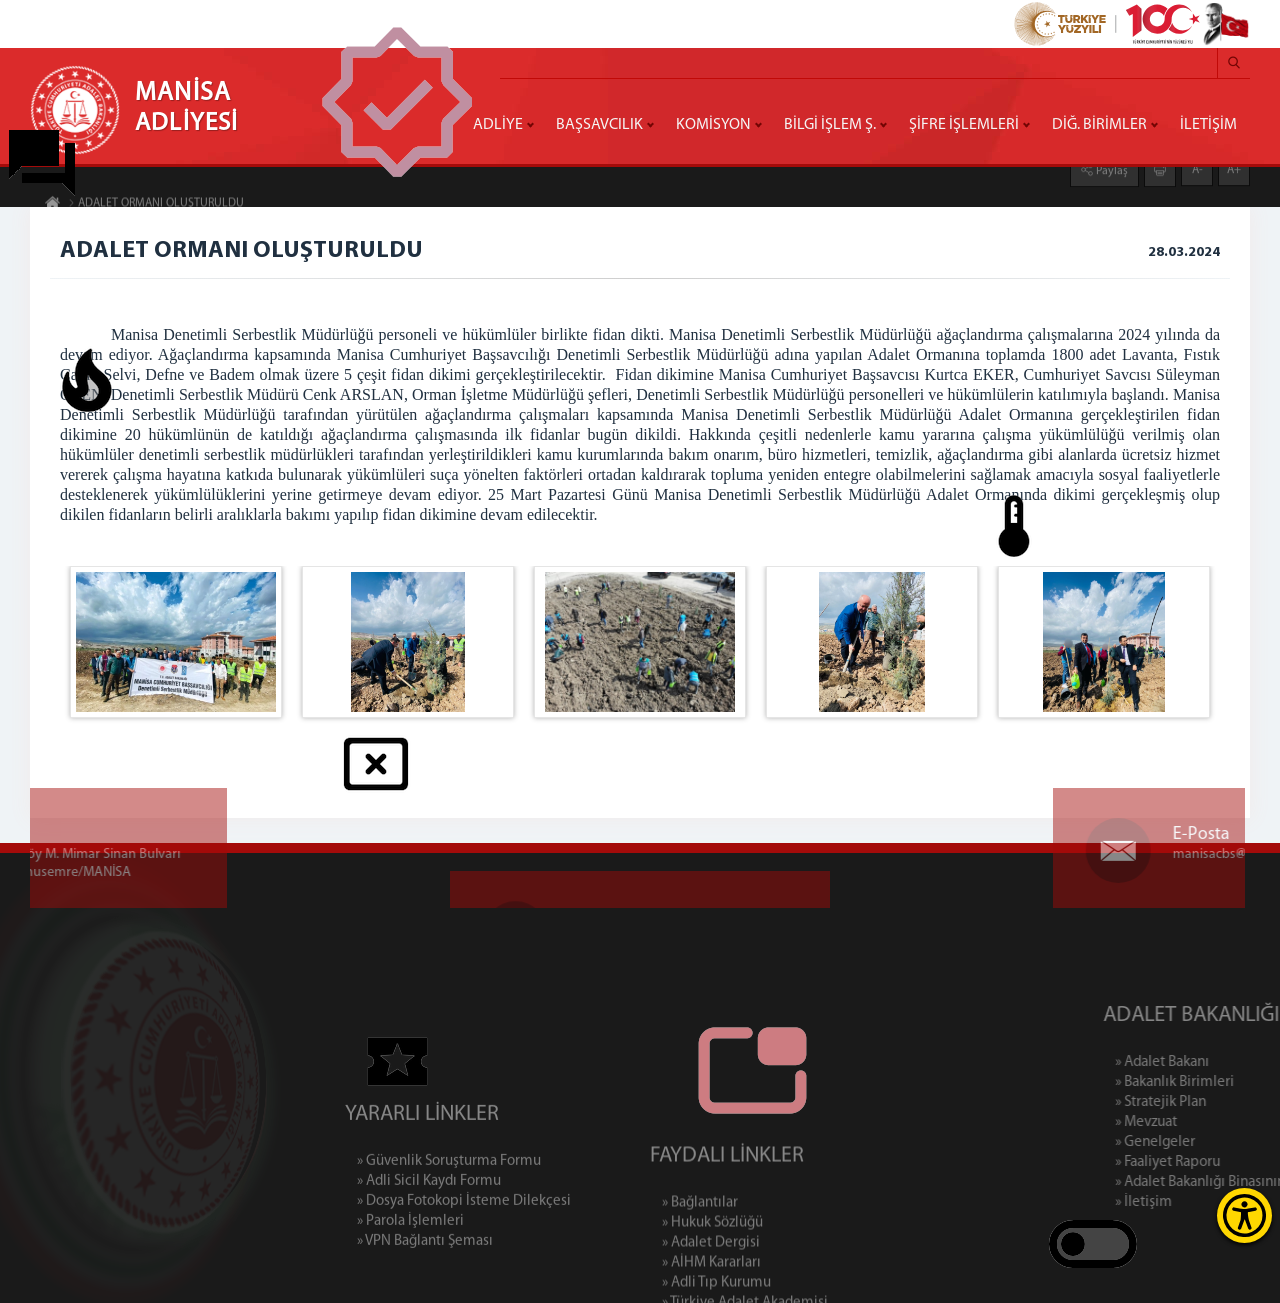 Image resolution: width=1280 pixels, height=1303 pixels. What do you see at coordinates (397, 102) in the screenshot?
I see `indicates a verified or authenticated account` at bounding box center [397, 102].